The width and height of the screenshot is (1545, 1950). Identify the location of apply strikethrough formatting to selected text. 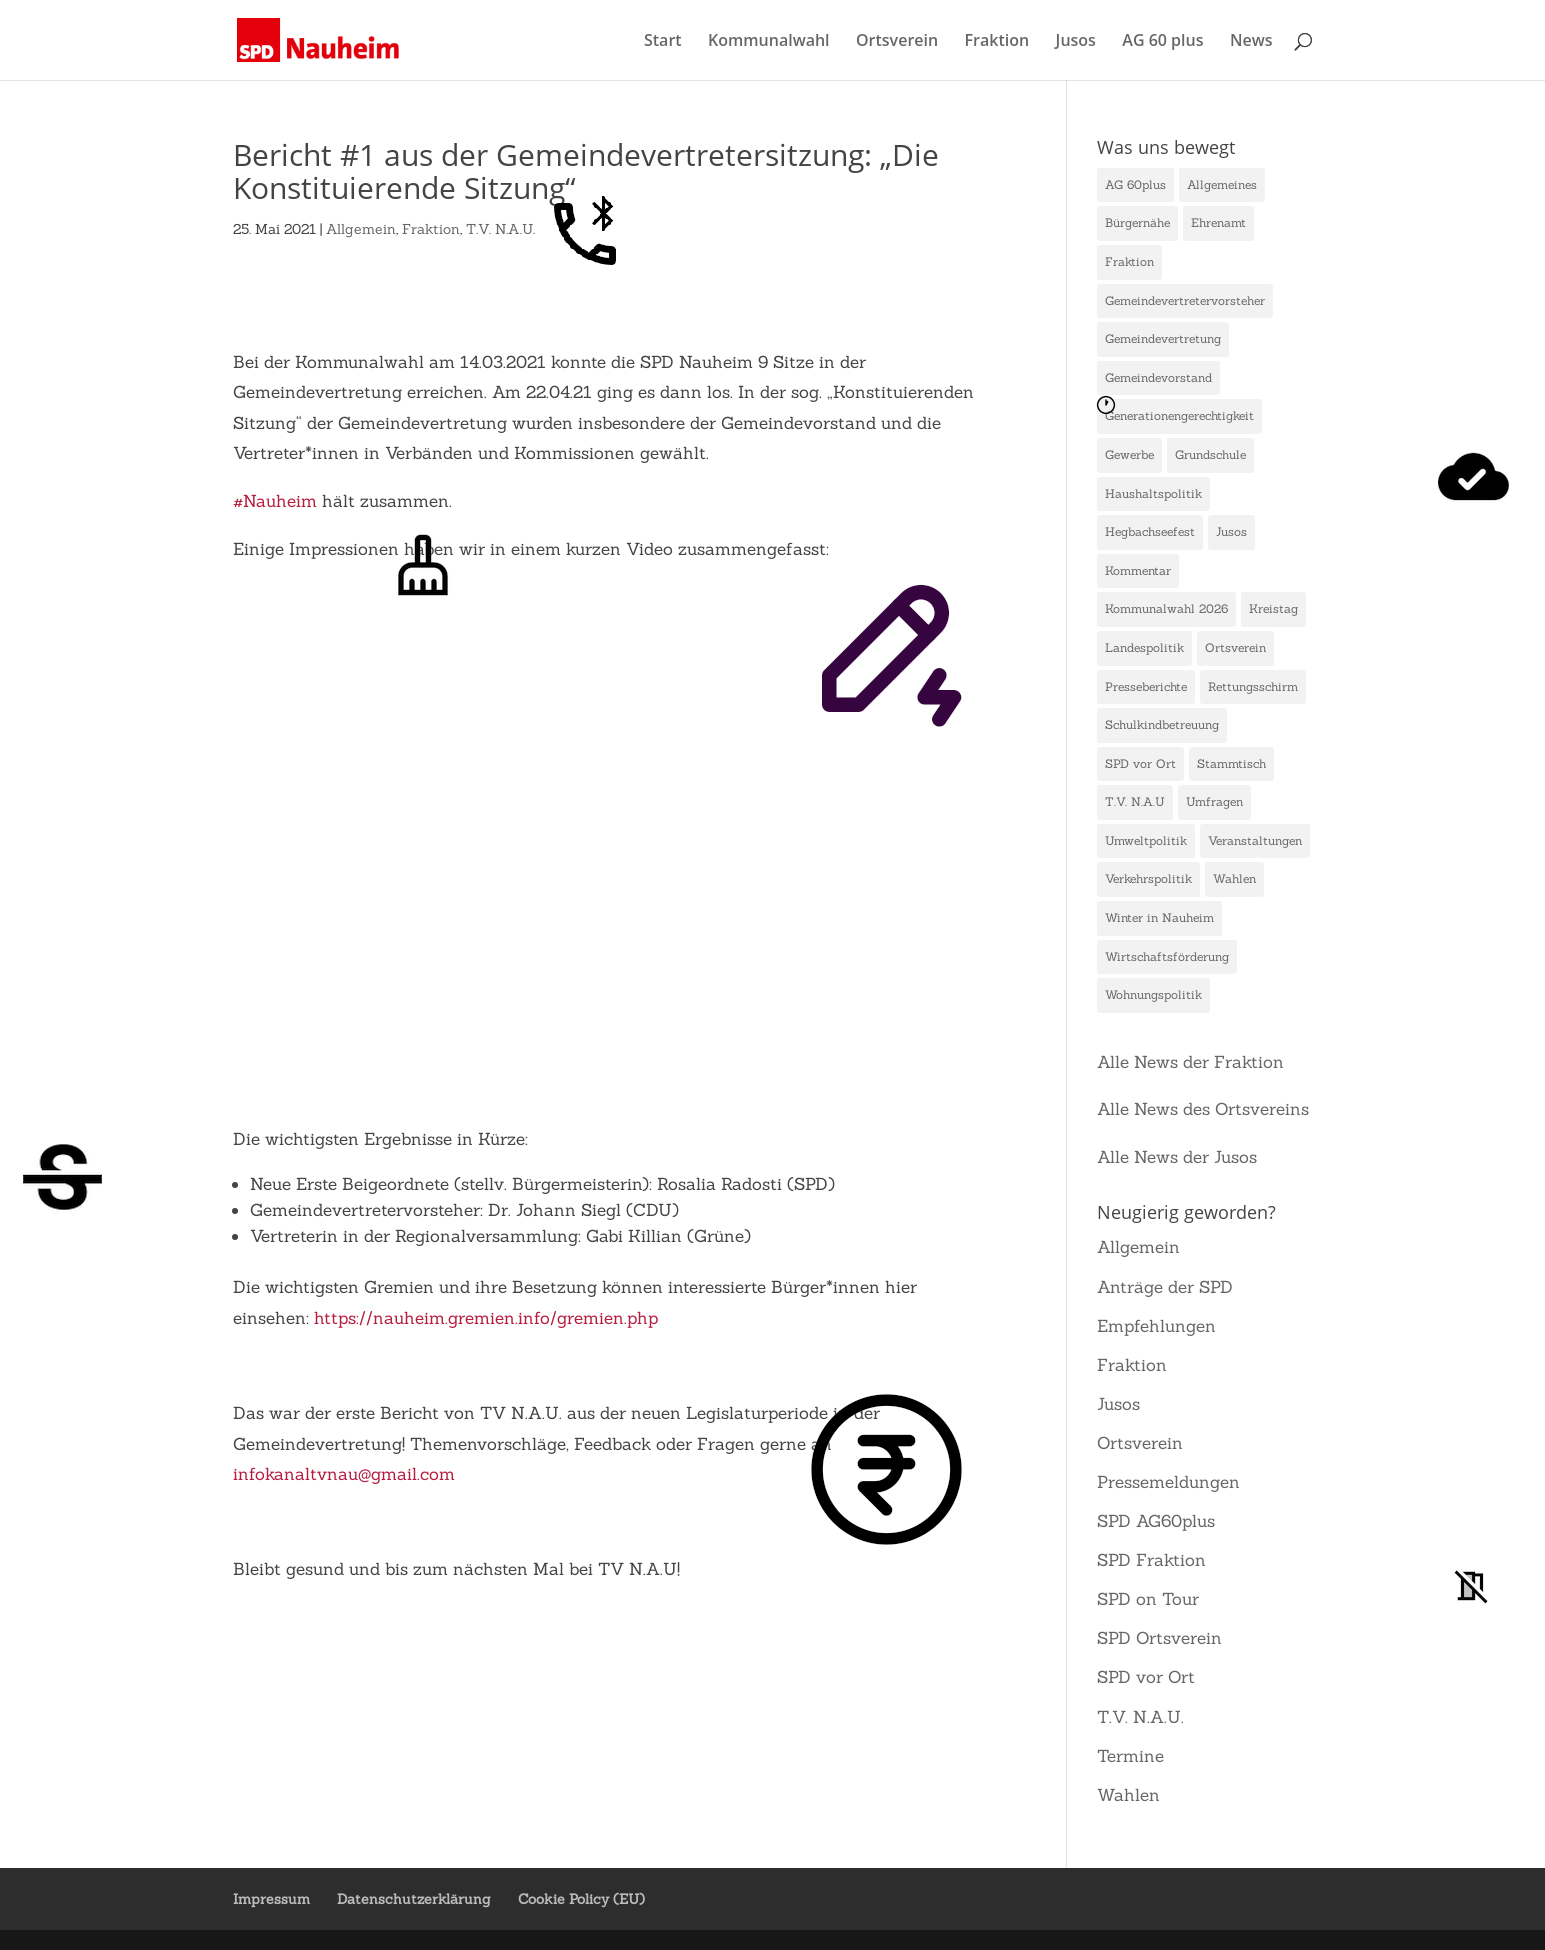
(62, 1183).